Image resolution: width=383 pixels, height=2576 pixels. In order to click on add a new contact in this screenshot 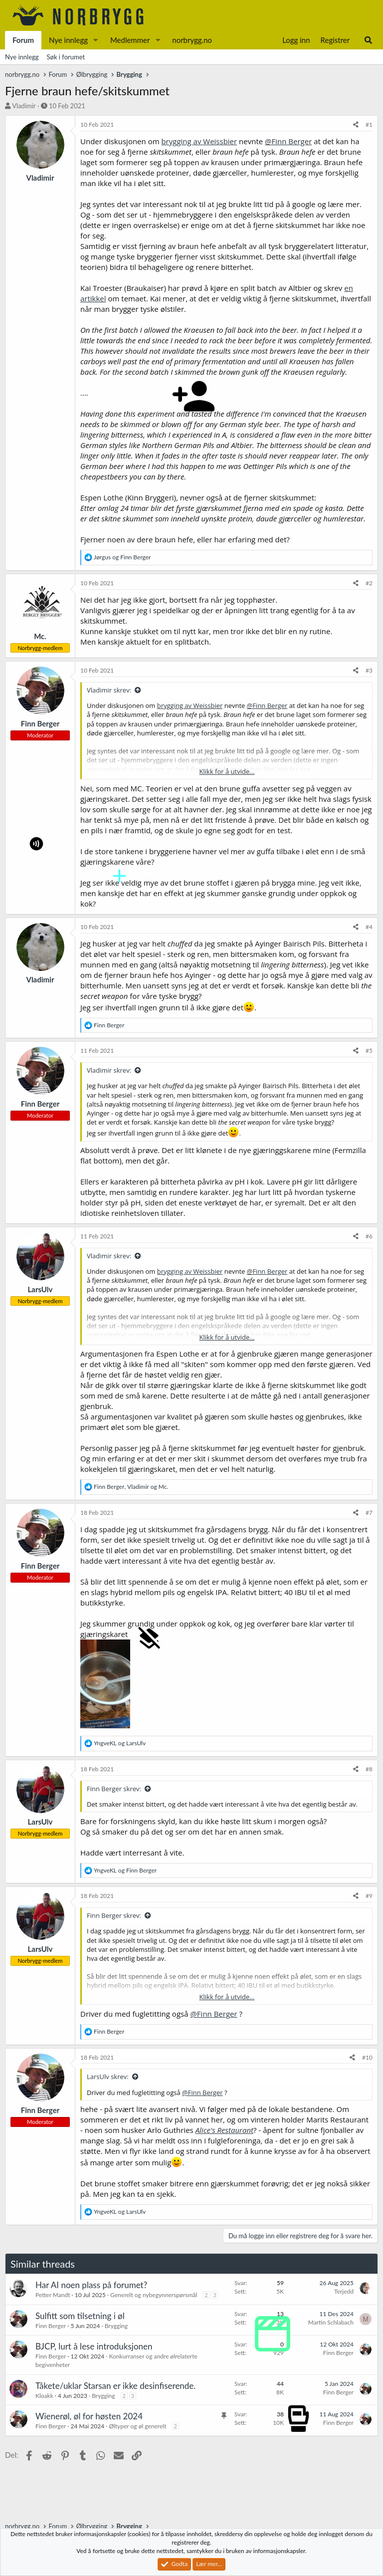, I will do `click(193, 396)`.